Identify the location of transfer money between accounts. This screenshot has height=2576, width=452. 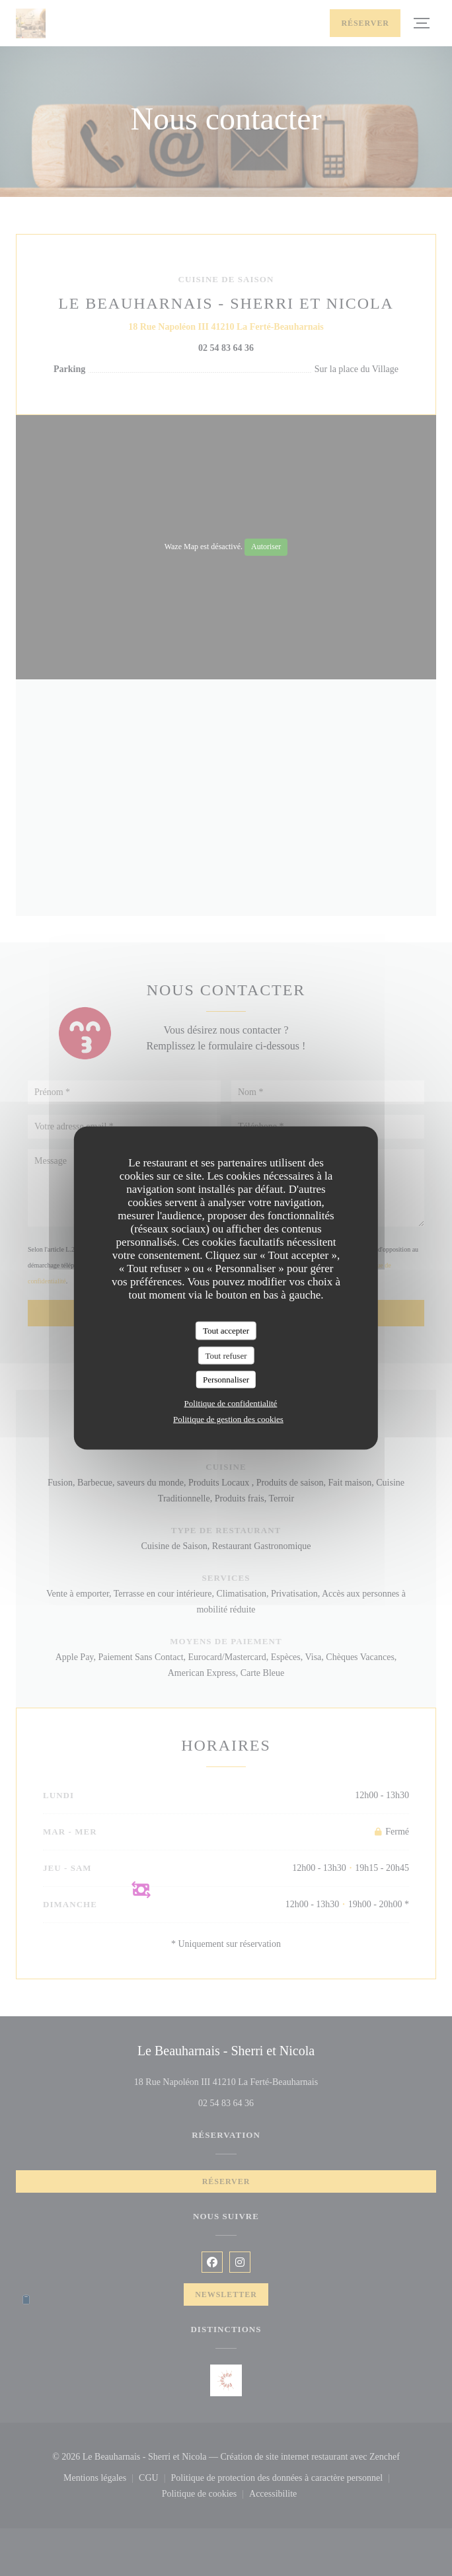
(141, 1889).